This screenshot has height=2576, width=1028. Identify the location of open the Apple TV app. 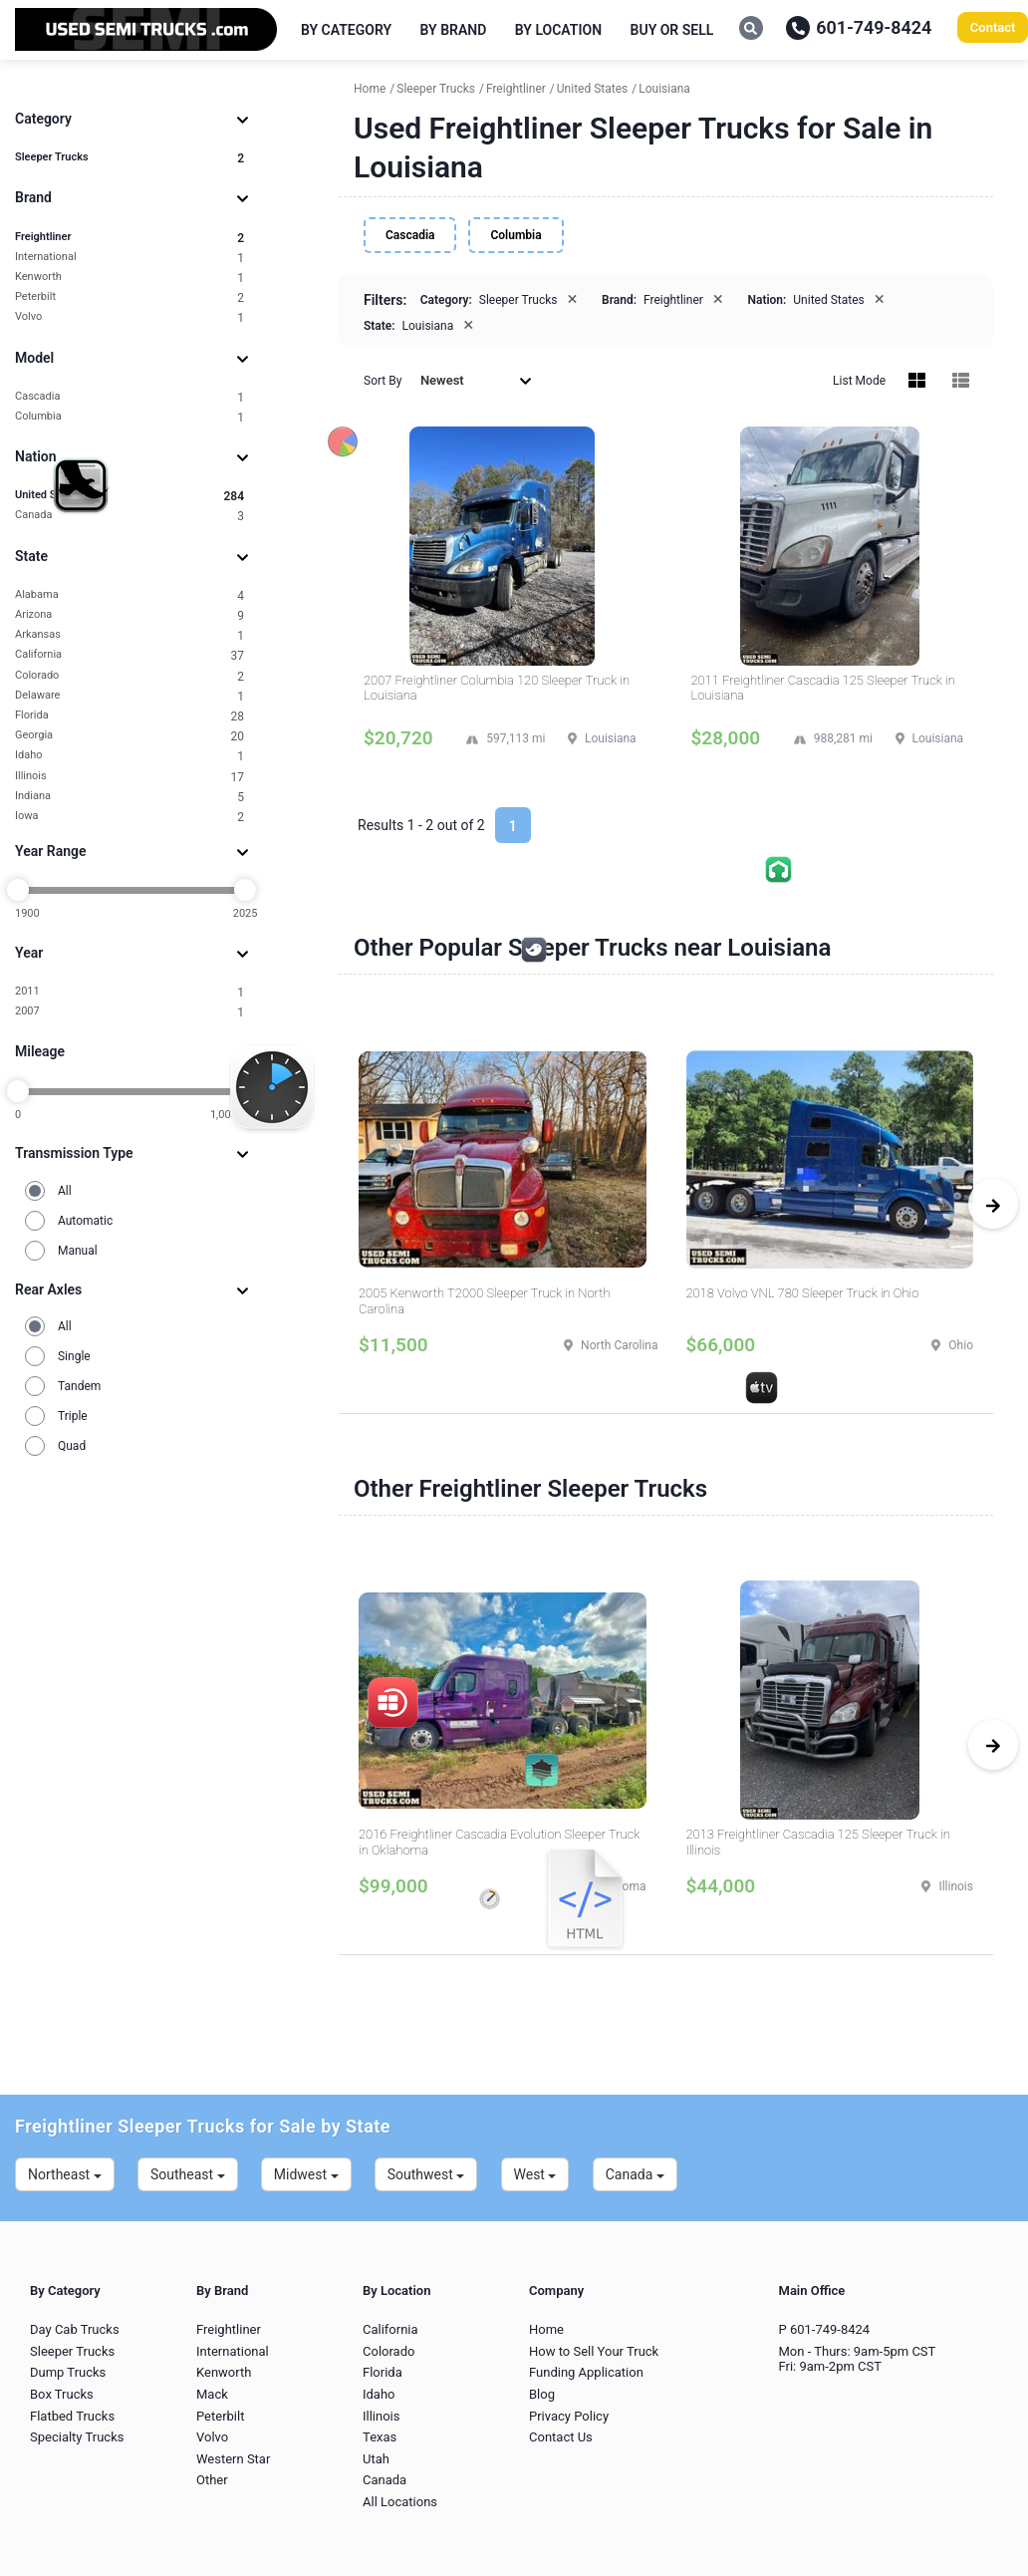
(761, 1387).